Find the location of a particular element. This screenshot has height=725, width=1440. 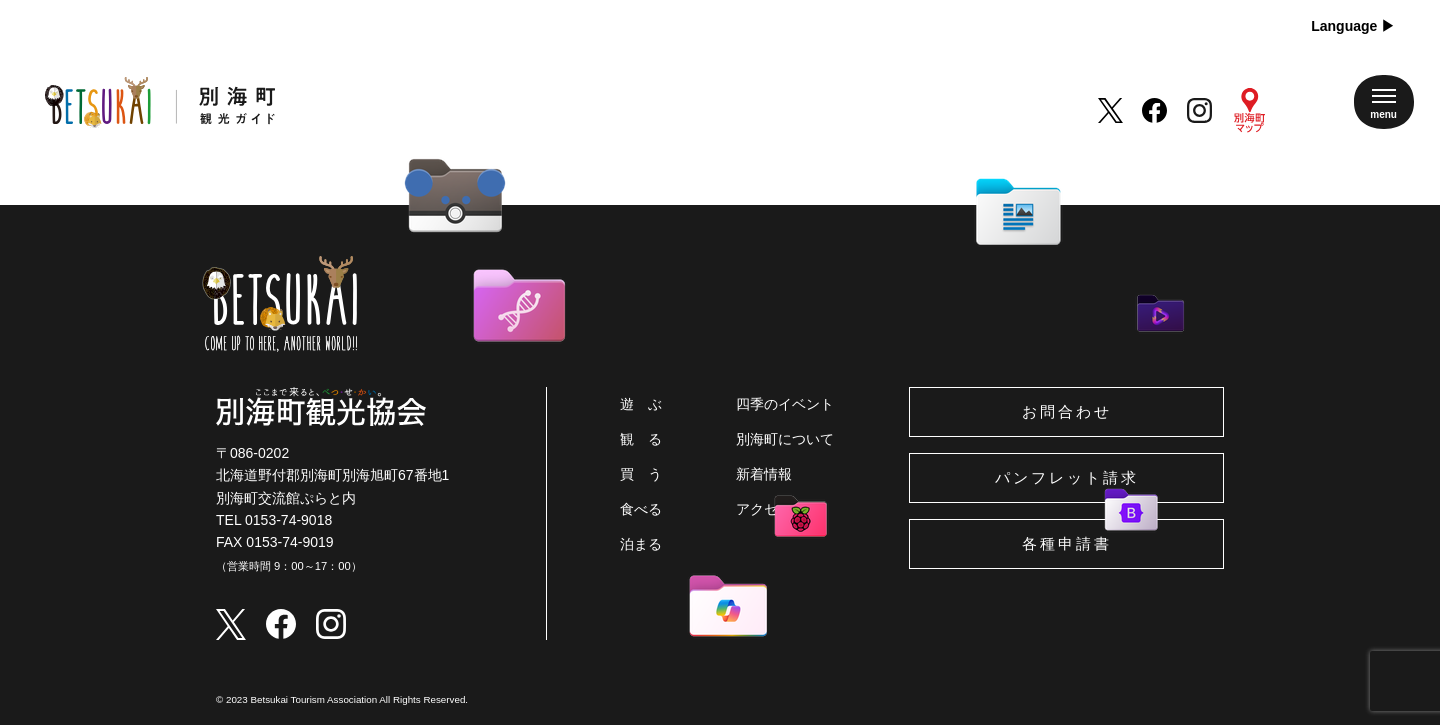

open bootstrap framework project folder is located at coordinates (1131, 511).